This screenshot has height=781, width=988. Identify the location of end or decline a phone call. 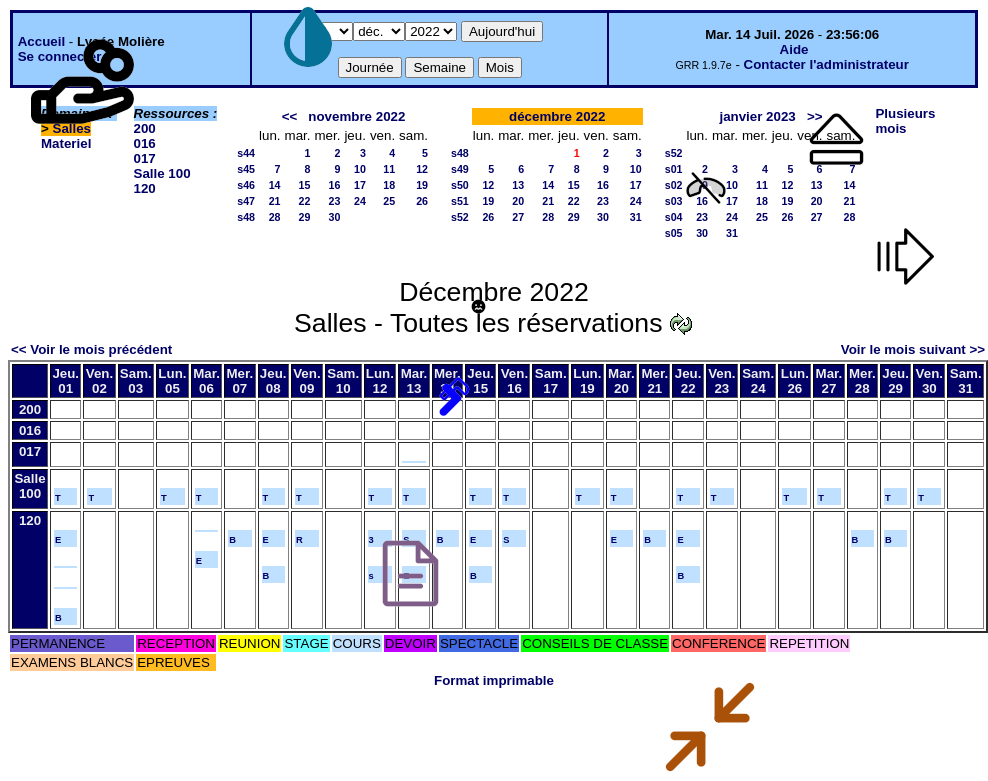
(706, 188).